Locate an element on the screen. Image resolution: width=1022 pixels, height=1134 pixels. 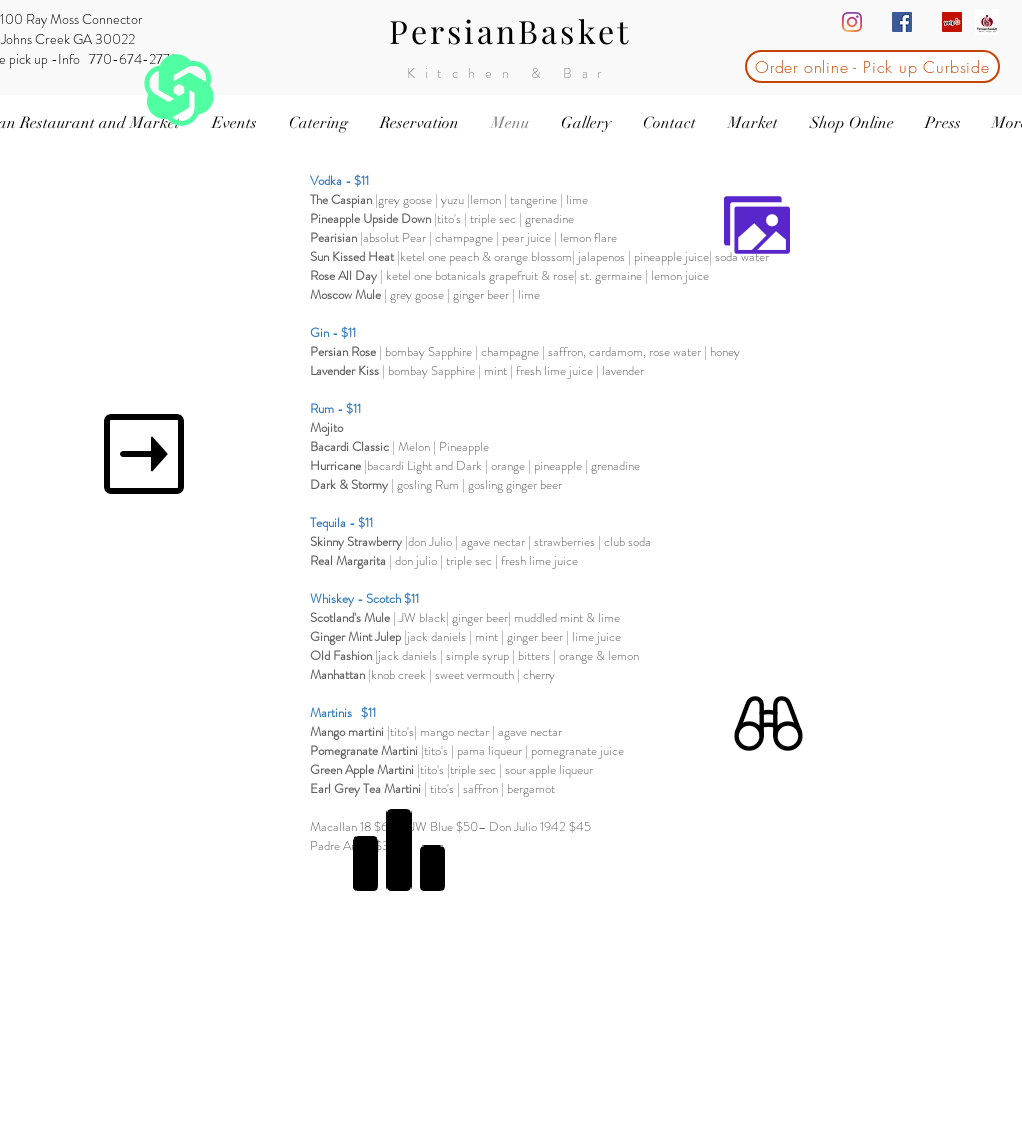
search or explore content is located at coordinates (768, 723).